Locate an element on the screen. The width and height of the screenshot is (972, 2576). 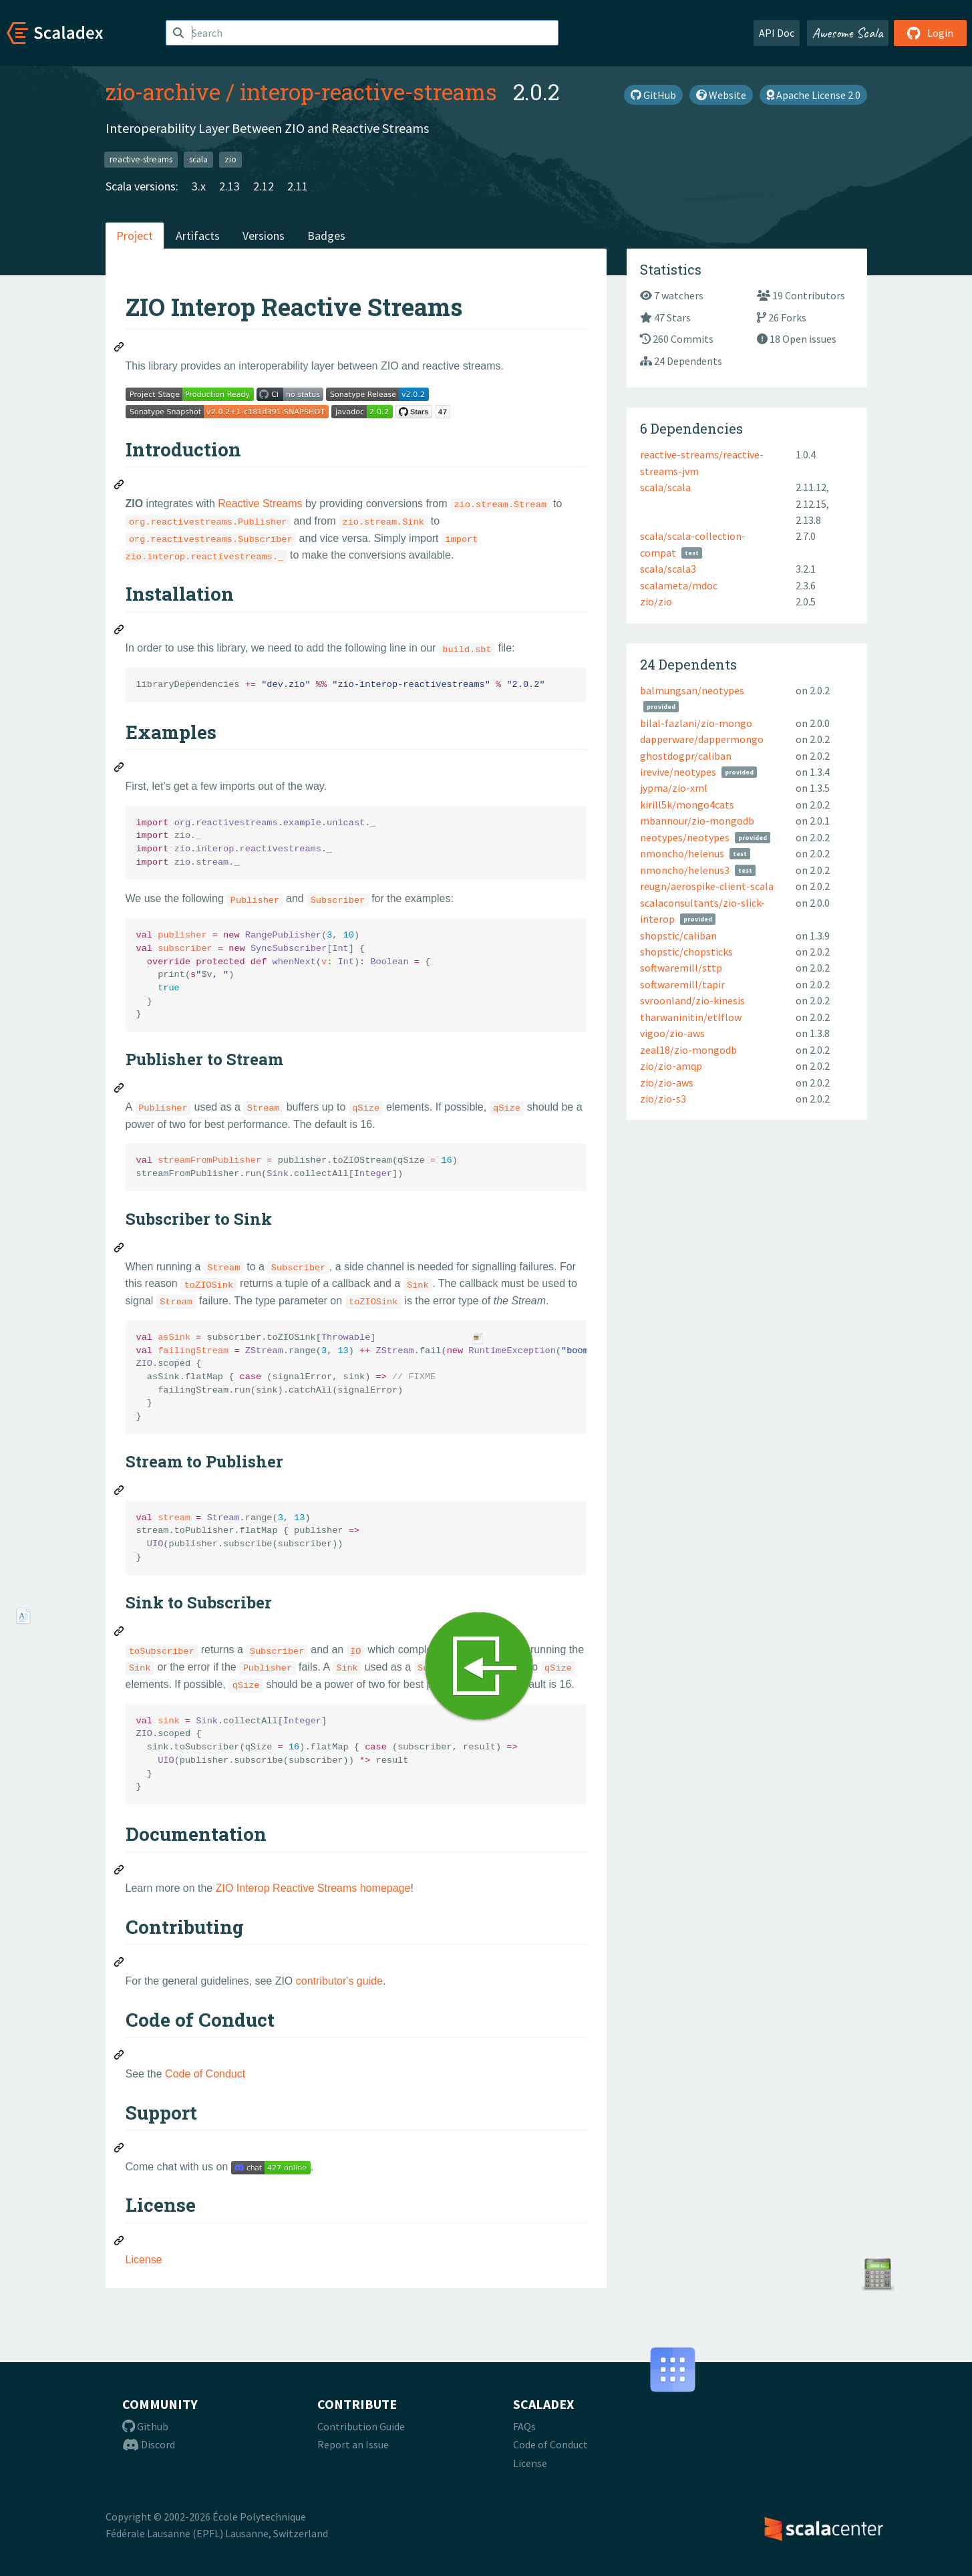
a word processor or text document file is located at coordinates (23, 1616).